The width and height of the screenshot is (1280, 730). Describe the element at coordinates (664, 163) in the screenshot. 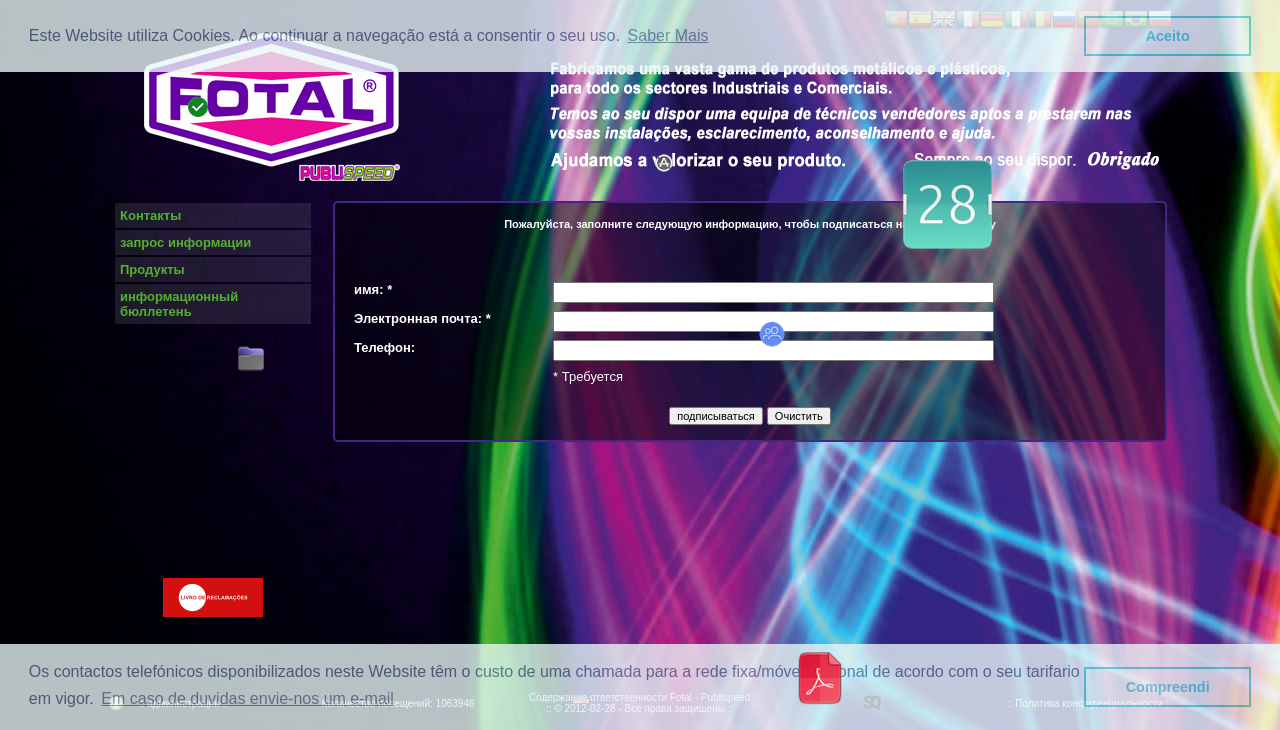

I see `open the software update application` at that location.